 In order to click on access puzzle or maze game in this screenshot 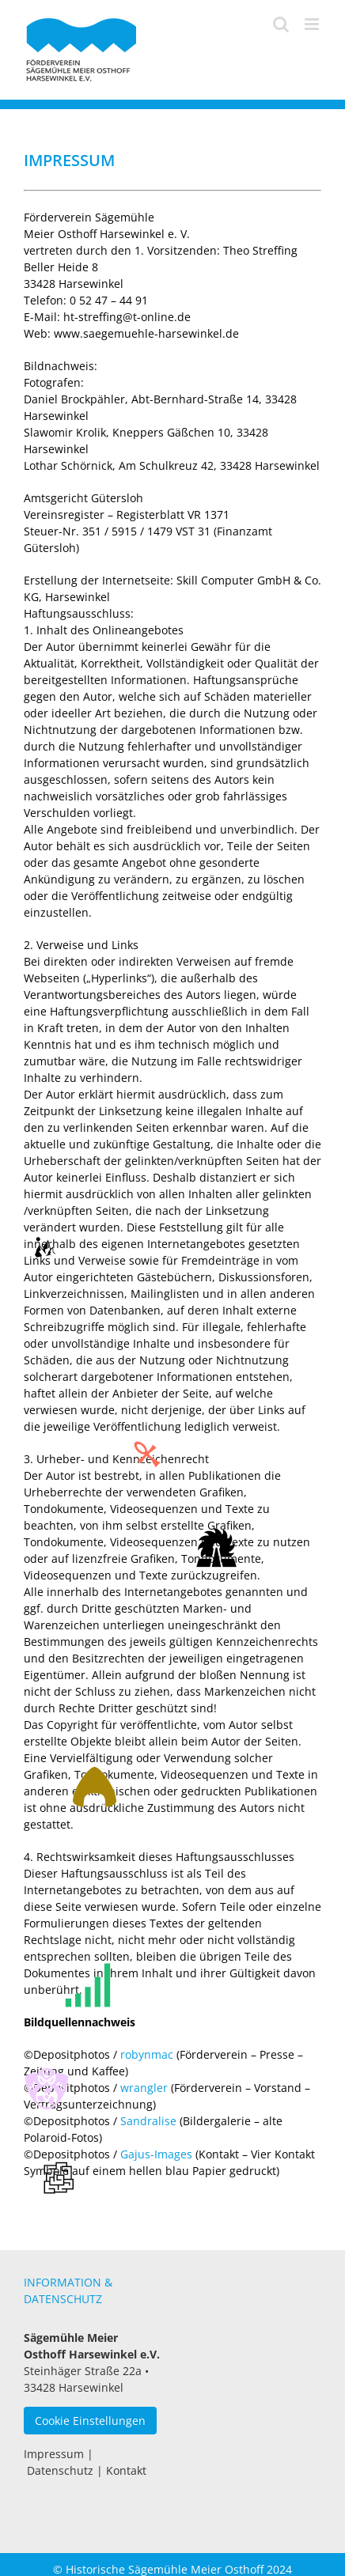, I will do `click(59, 2178)`.